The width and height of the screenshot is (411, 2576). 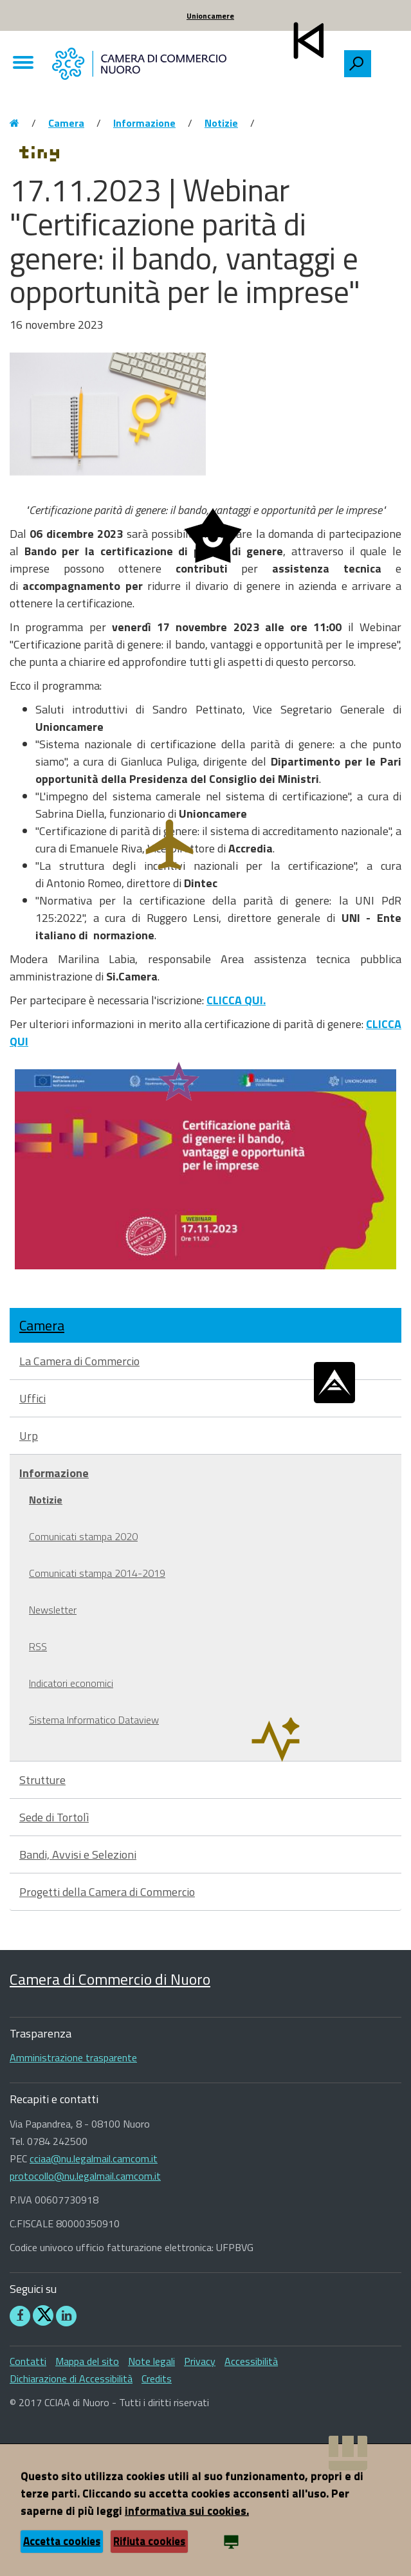 What do you see at coordinates (275, 1741) in the screenshot?
I see `access AI-powered health monitoring` at bounding box center [275, 1741].